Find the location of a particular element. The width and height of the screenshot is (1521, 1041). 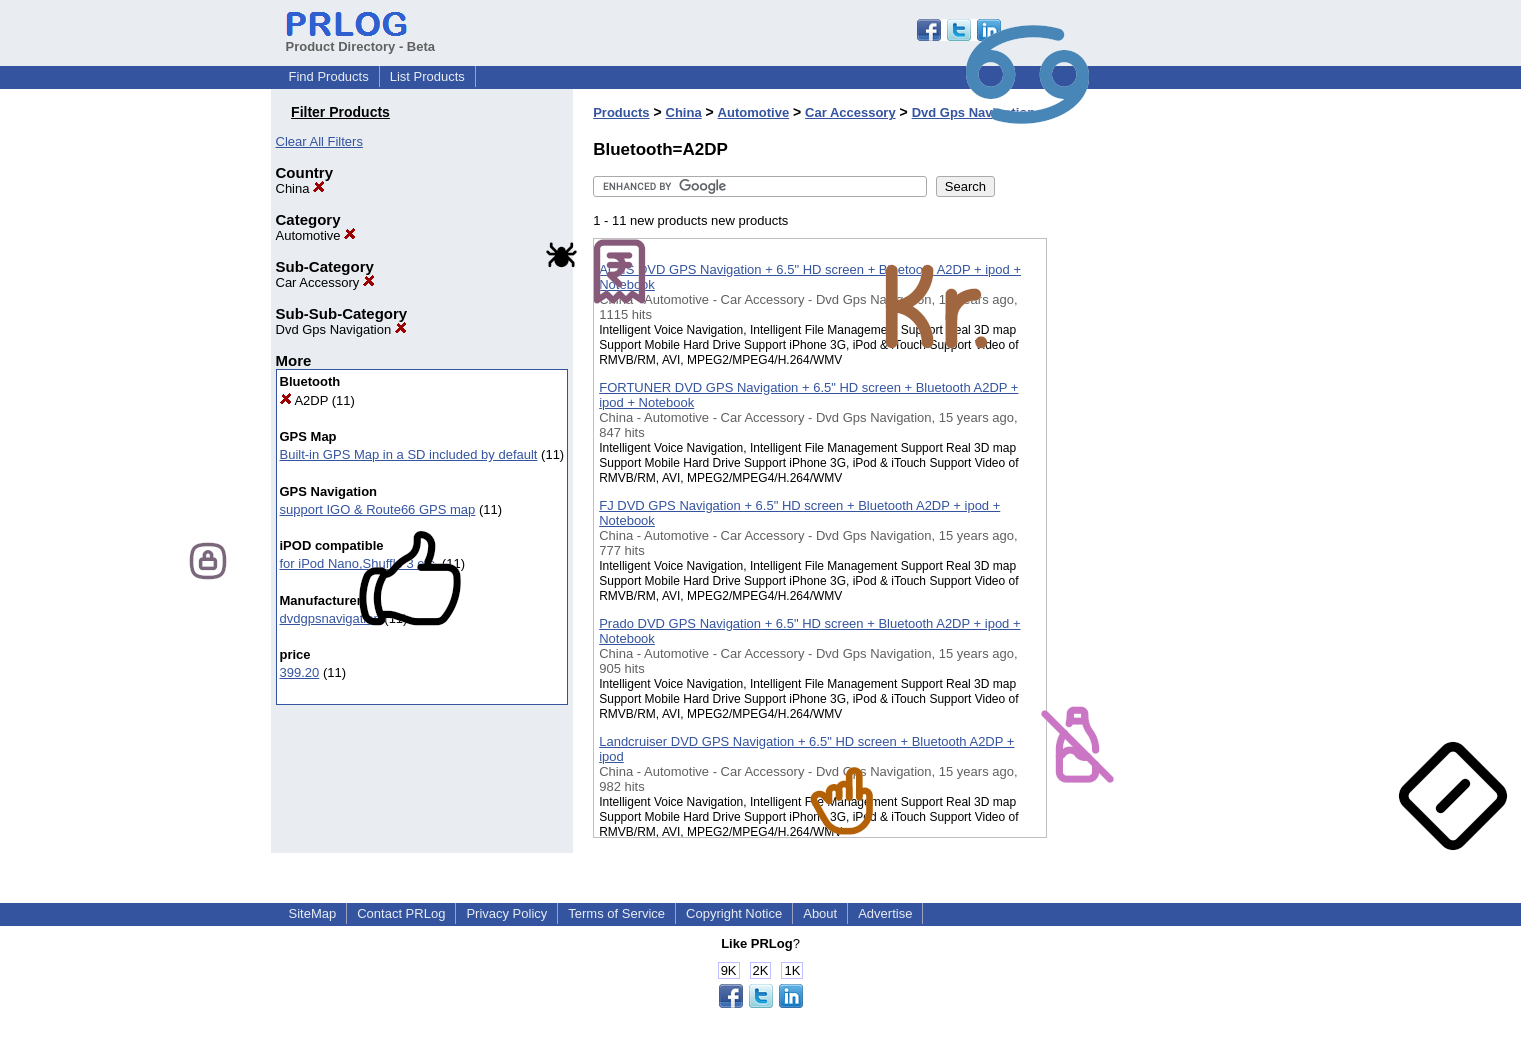

select or highlight the ring finger for gesture input is located at coordinates (842, 797).